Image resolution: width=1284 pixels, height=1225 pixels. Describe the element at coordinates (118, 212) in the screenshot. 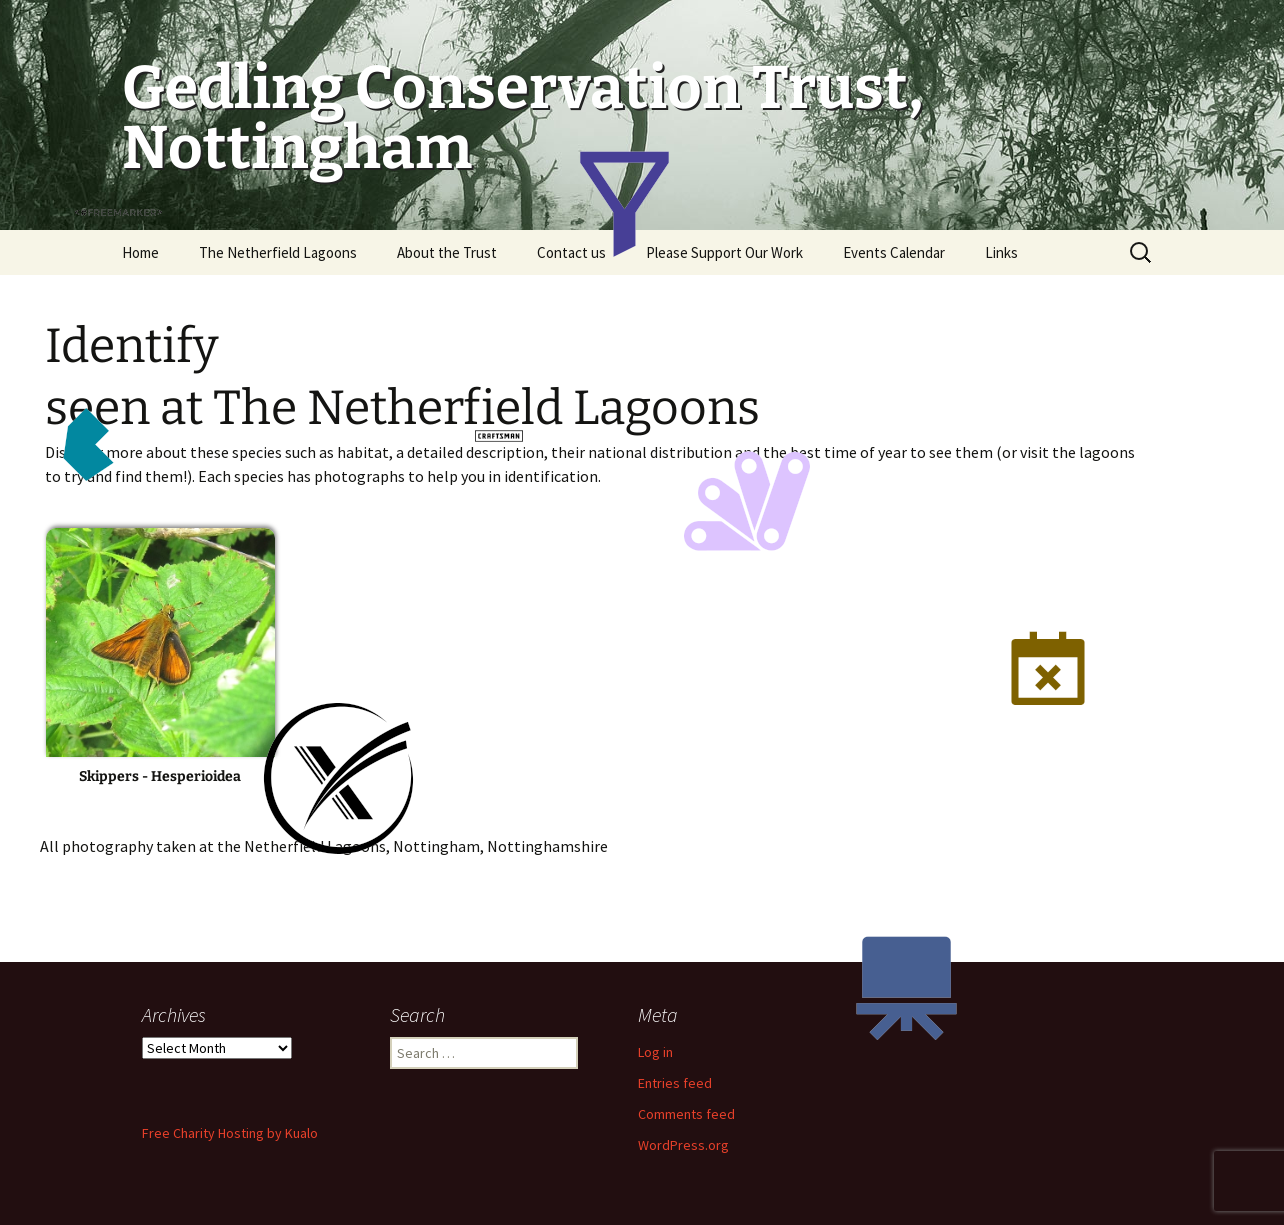

I see `apache freemarker template engine logo` at that location.